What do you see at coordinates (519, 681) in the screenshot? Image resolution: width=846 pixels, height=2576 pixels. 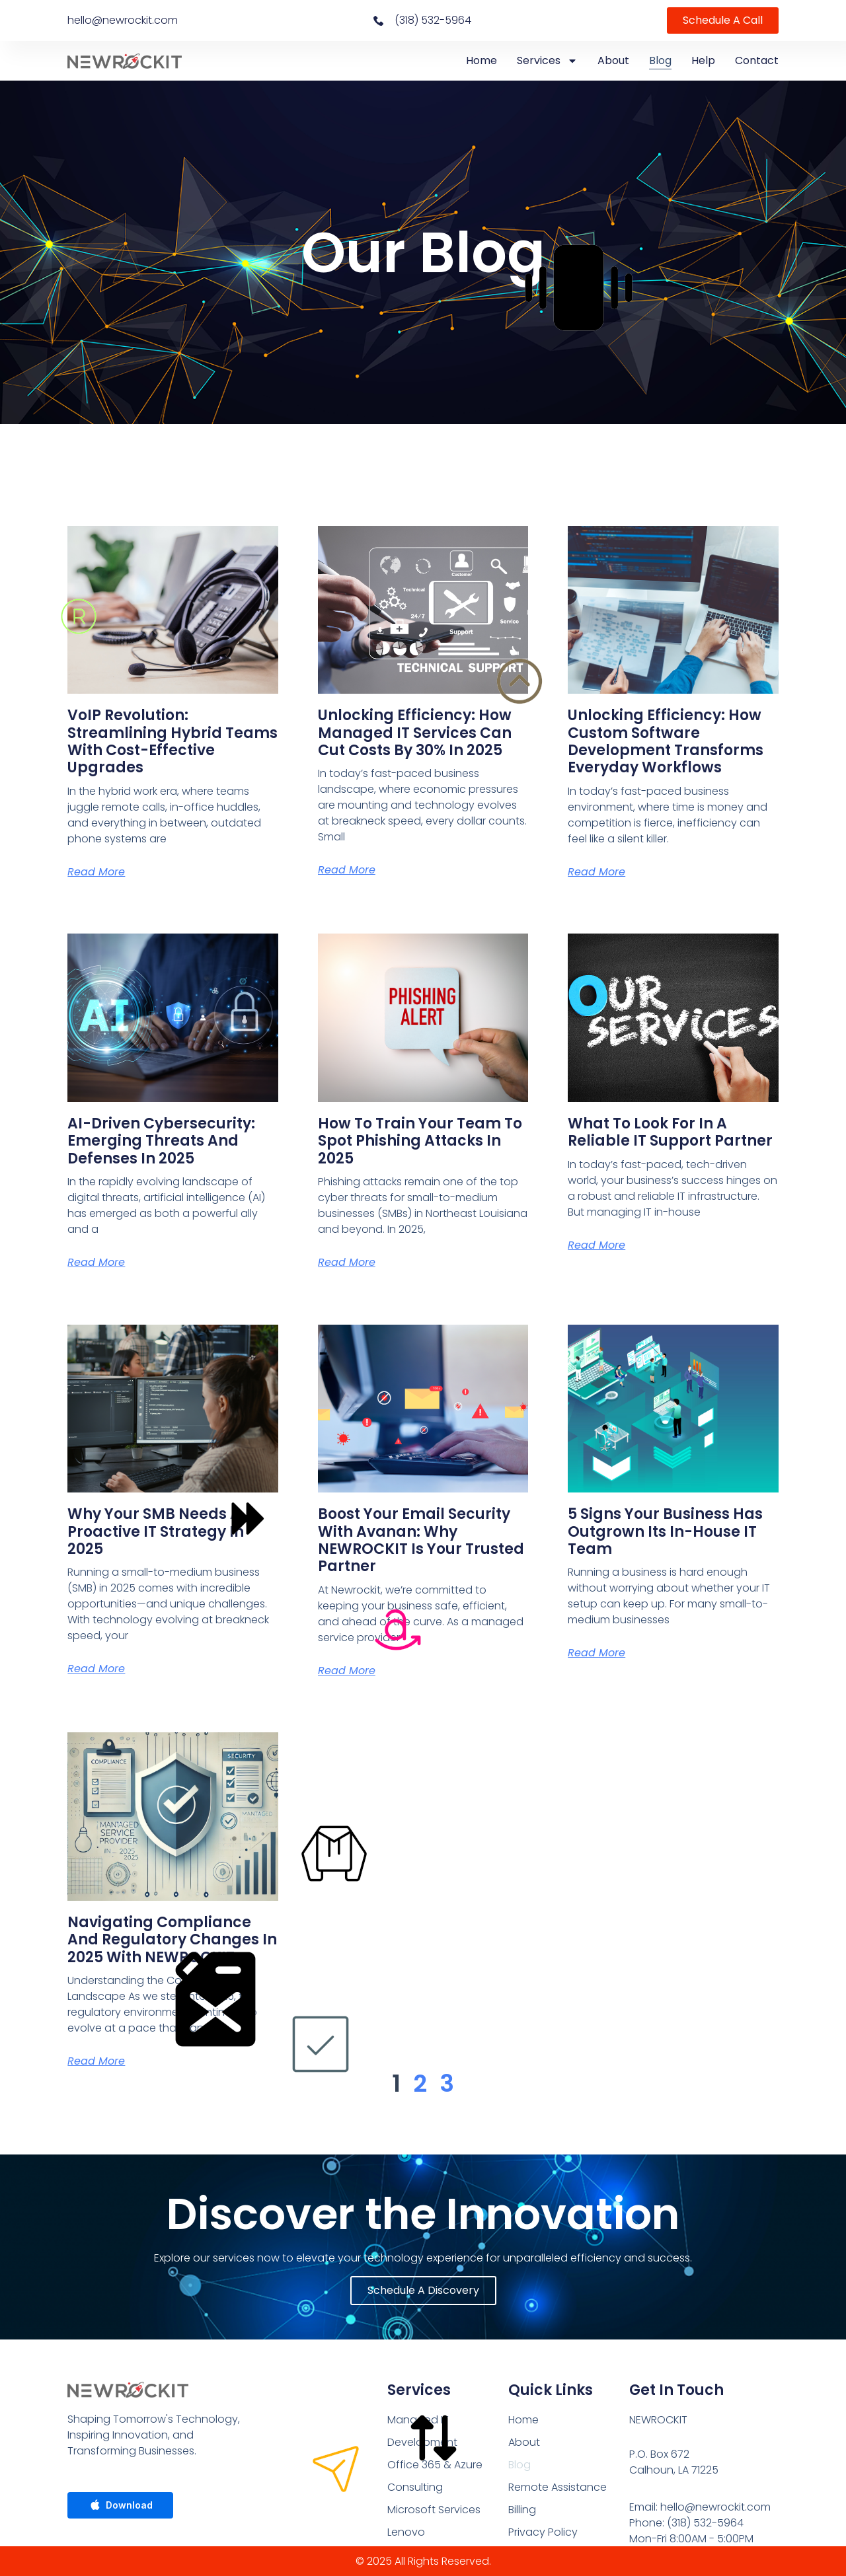 I see `scroll to top of page` at bounding box center [519, 681].